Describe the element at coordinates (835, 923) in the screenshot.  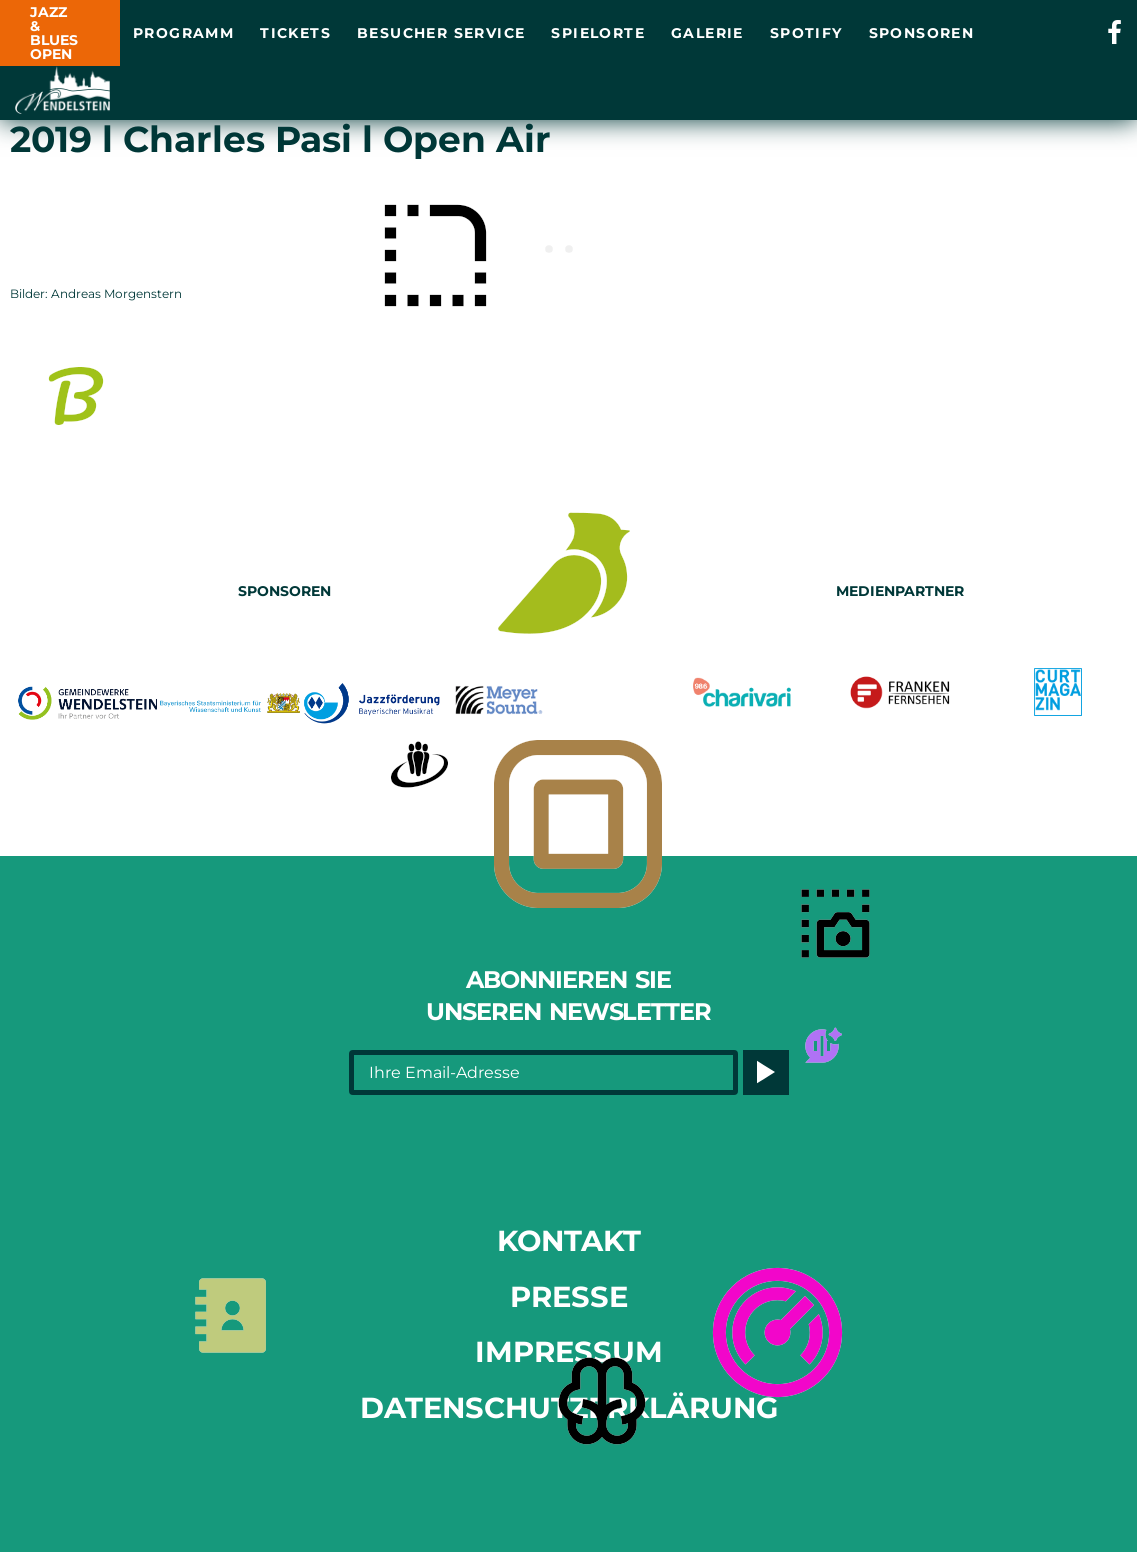
I see `capture a screenshot of the current screen` at that location.